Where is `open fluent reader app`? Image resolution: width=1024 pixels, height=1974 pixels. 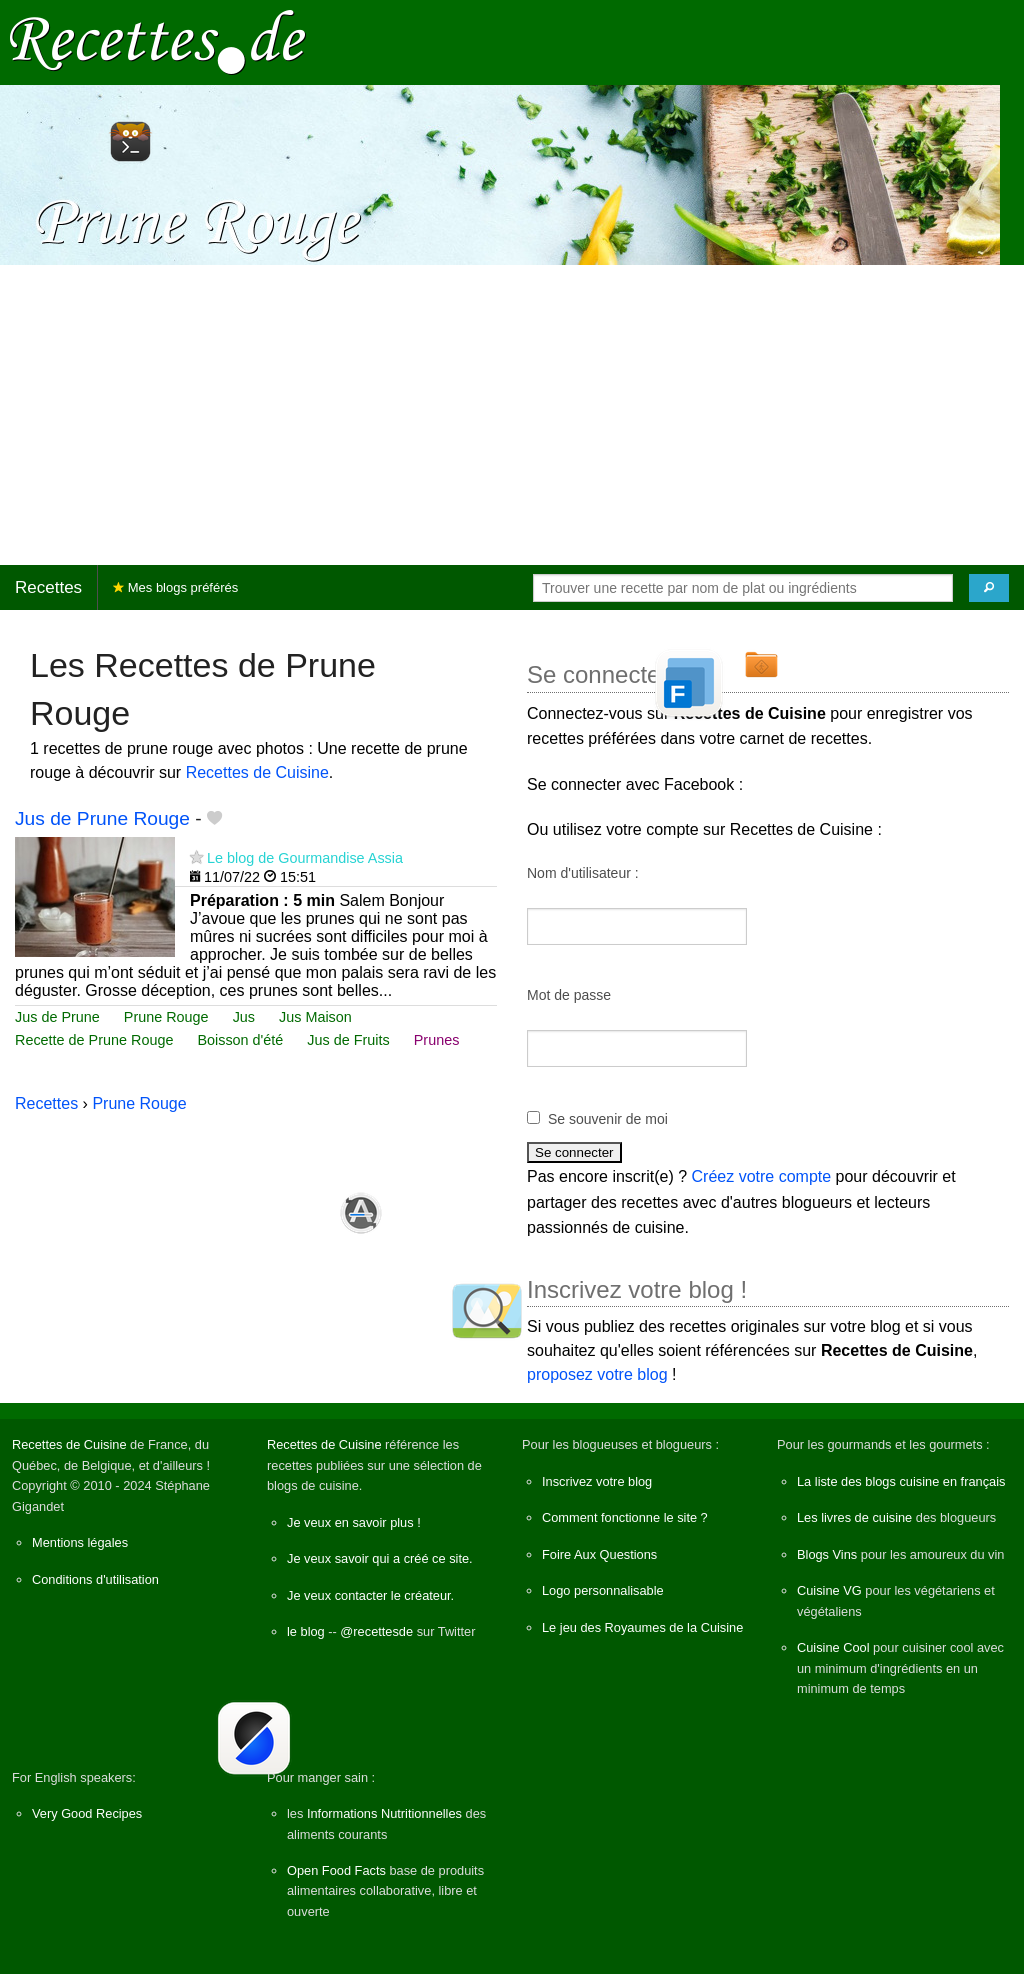
open fluent reader app is located at coordinates (689, 683).